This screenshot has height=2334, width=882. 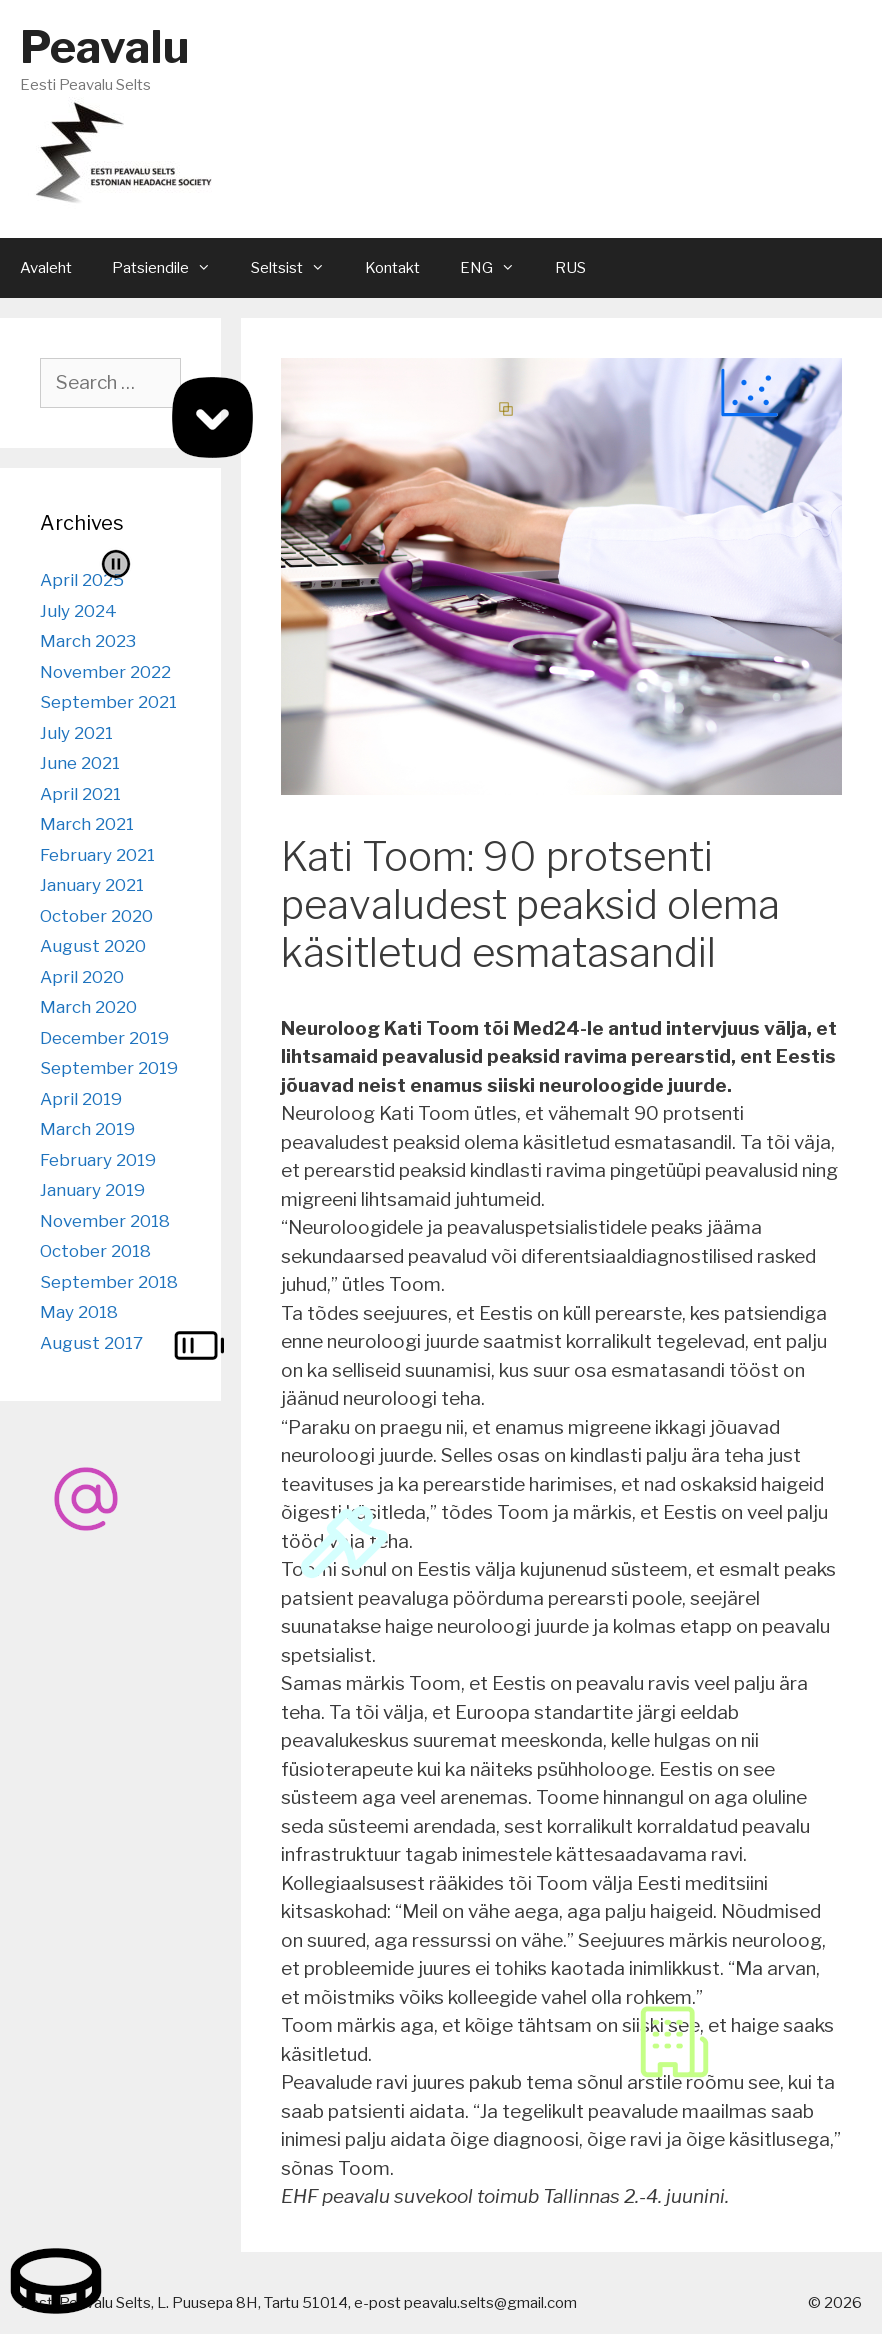 I want to click on access crafting or building tools, so click(x=344, y=1545).